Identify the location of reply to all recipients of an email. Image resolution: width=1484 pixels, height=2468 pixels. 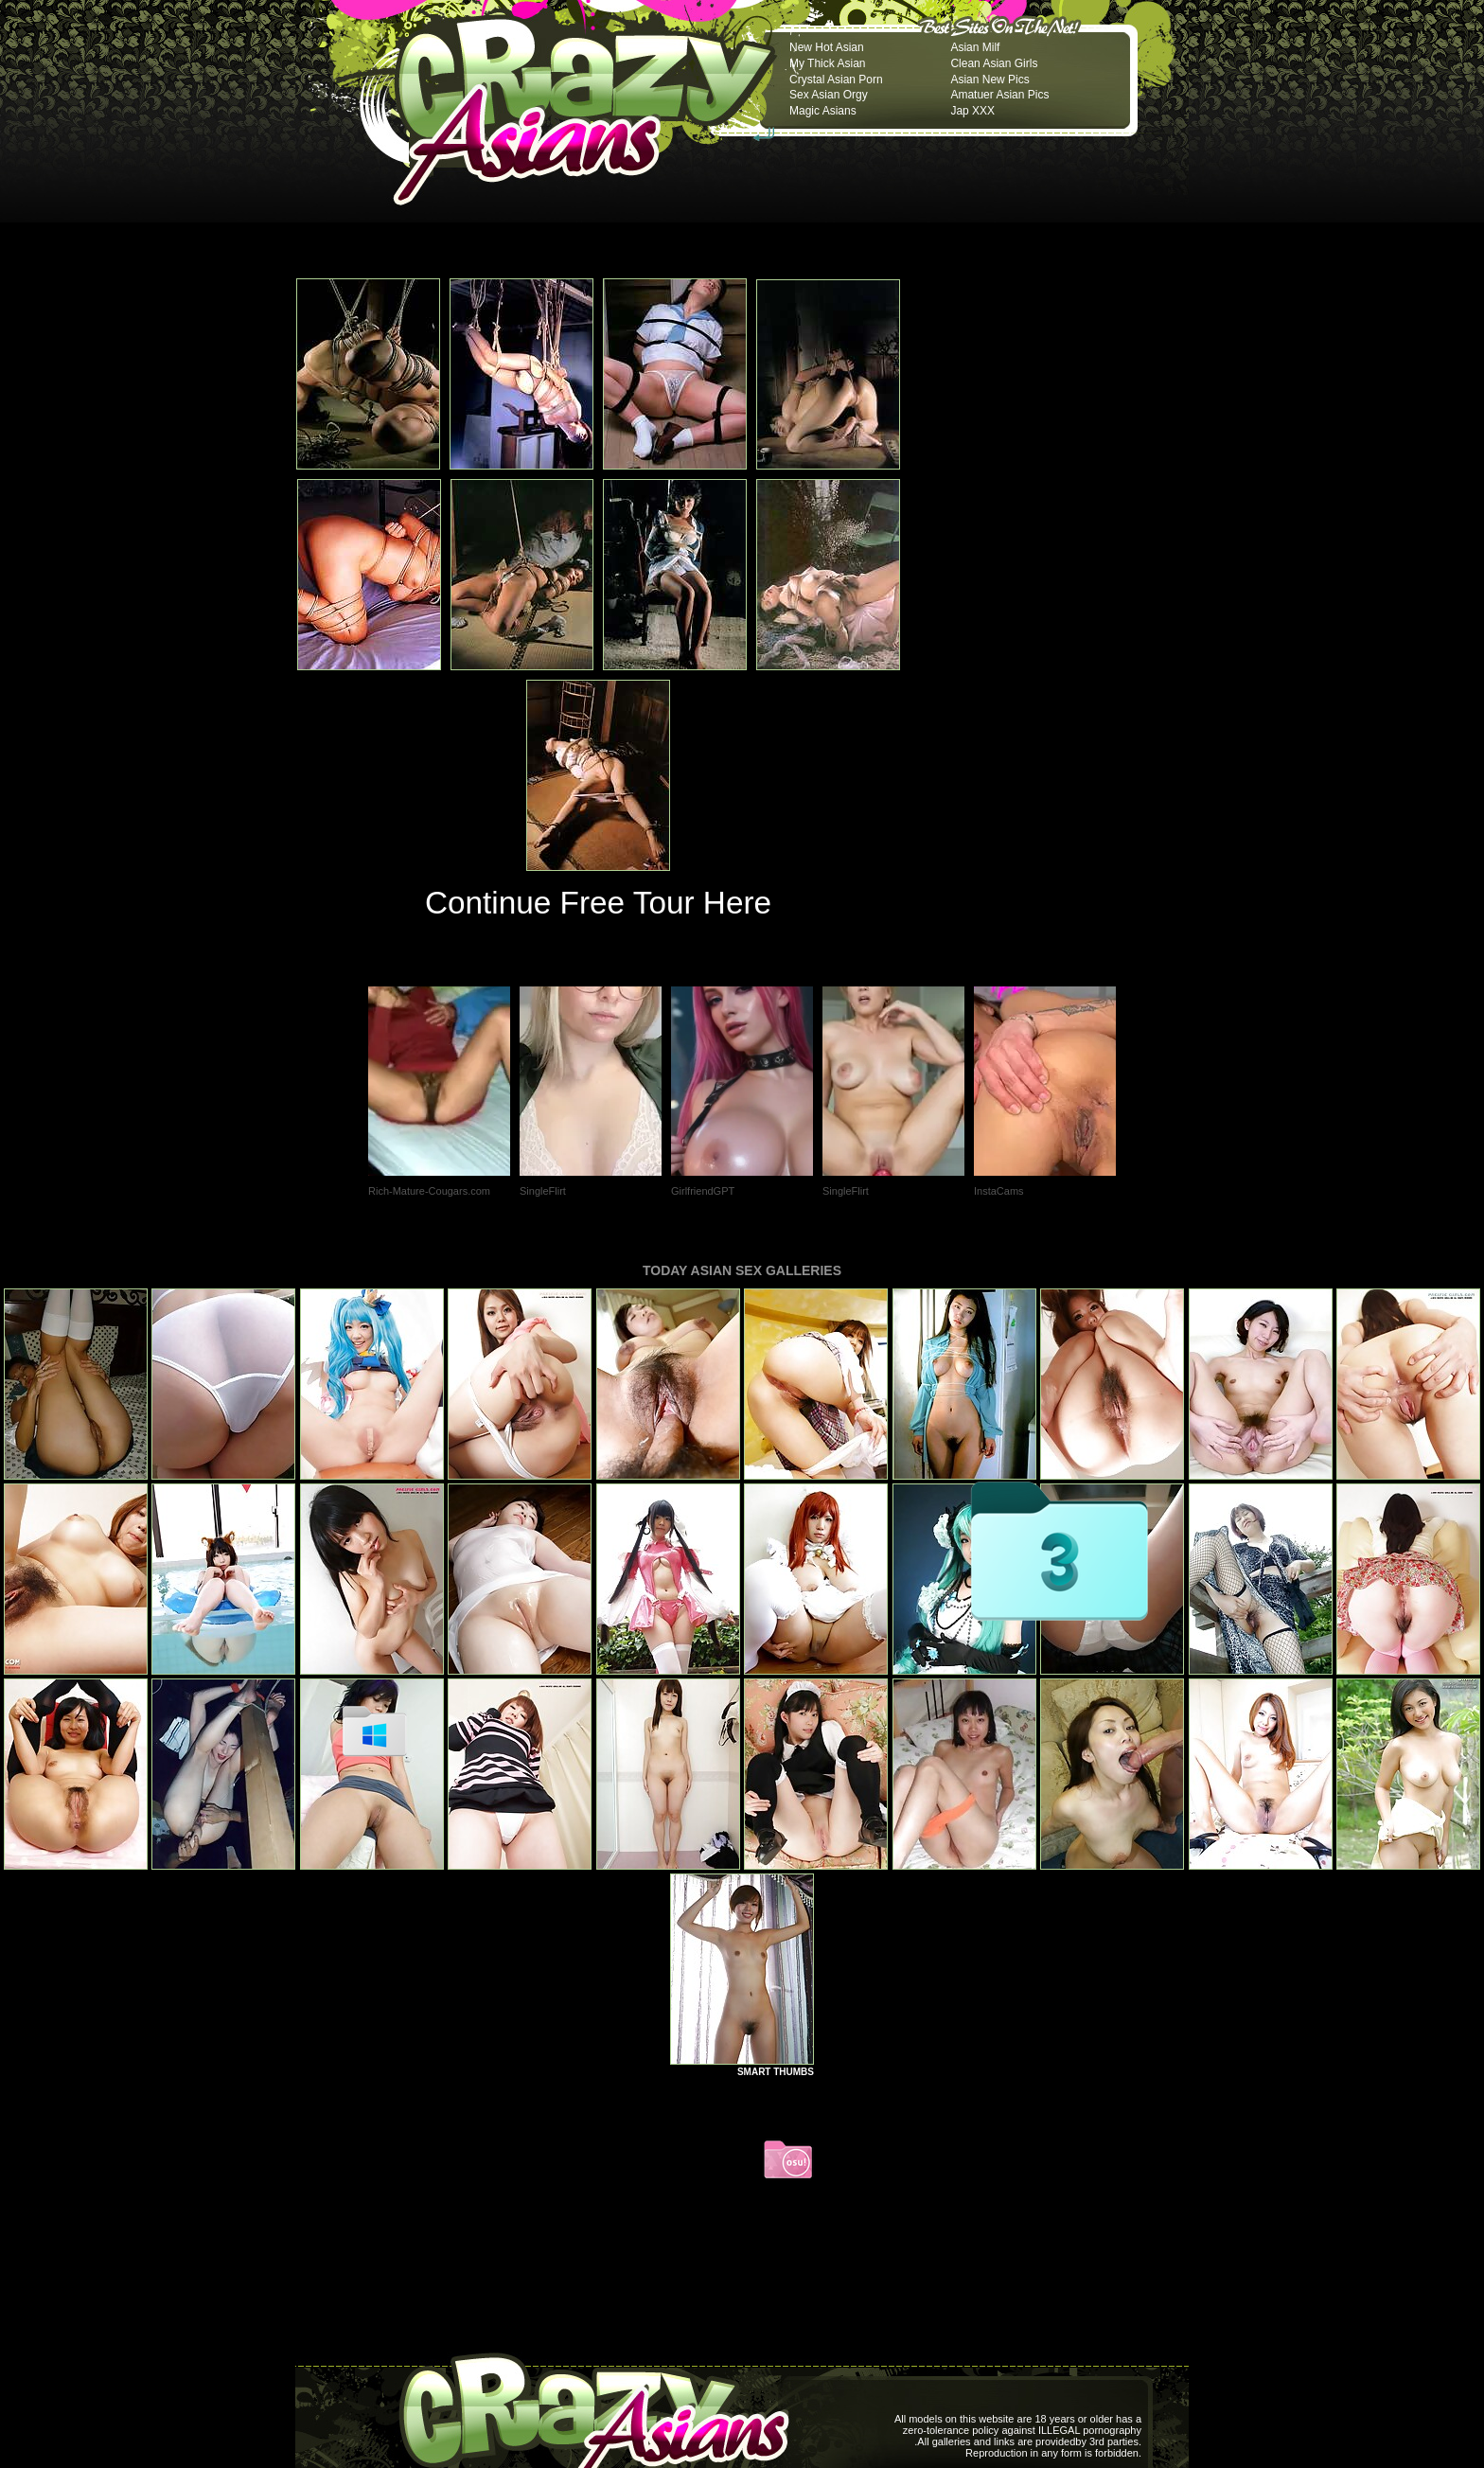
(763, 133).